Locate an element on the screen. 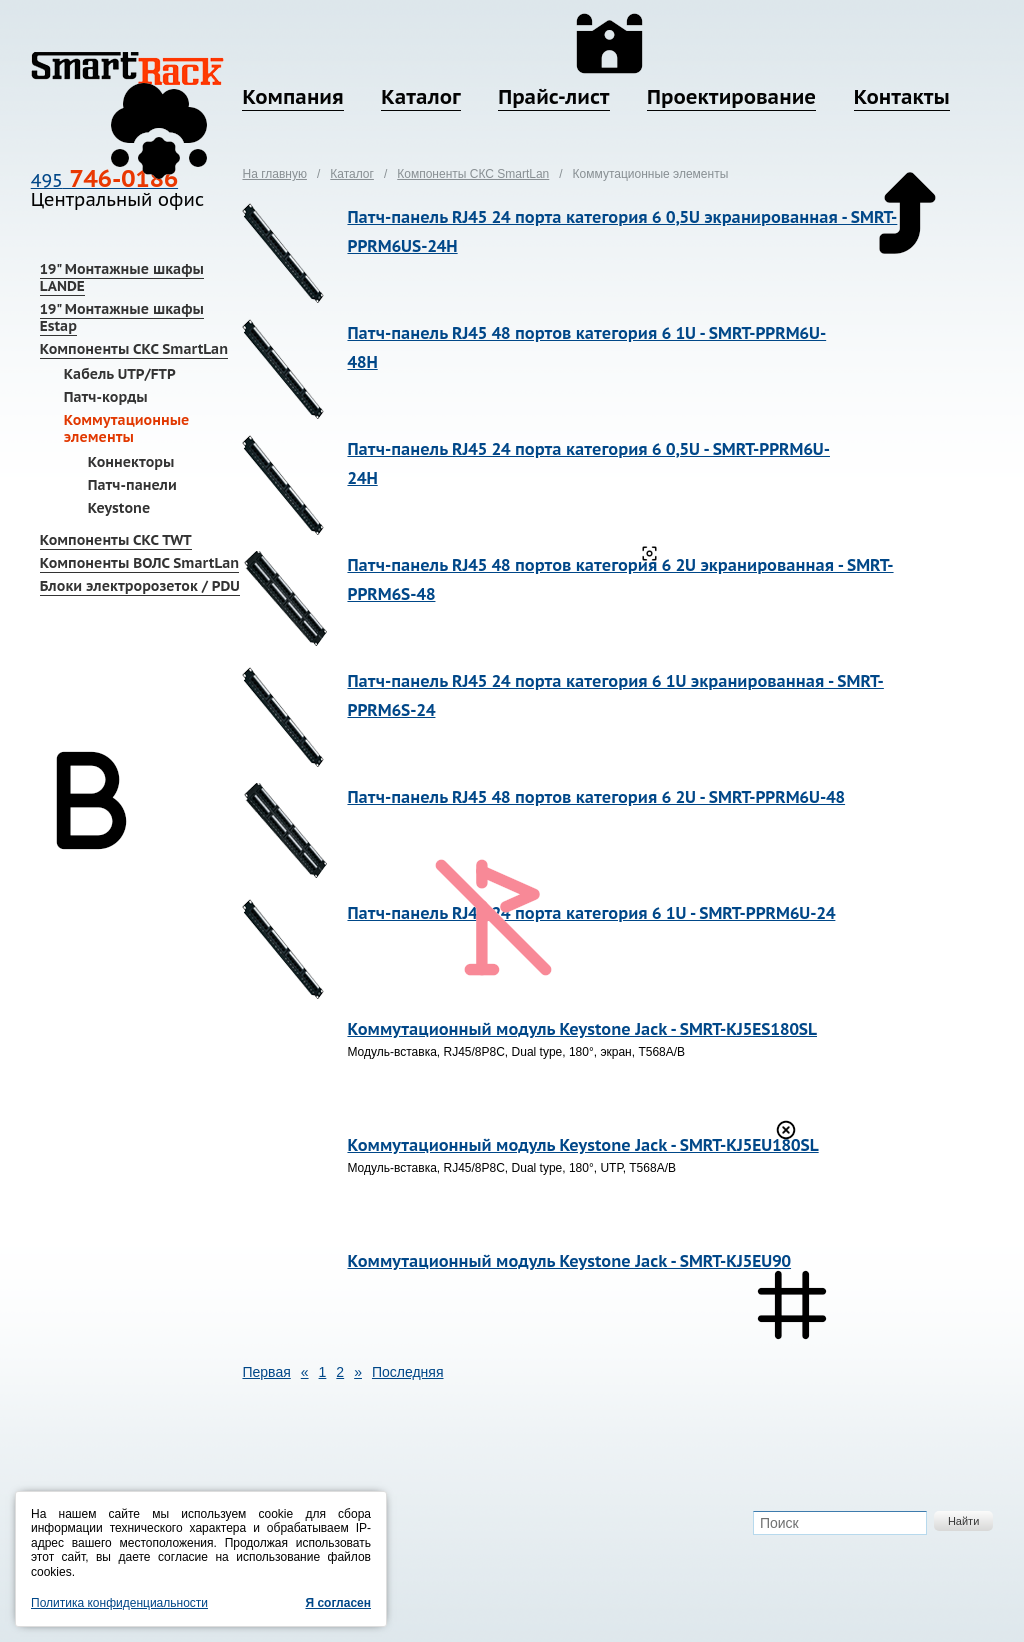 The height and width of the screenshot is (1642, 1024). turn right then continue forward is located at coordinates (910, 213).